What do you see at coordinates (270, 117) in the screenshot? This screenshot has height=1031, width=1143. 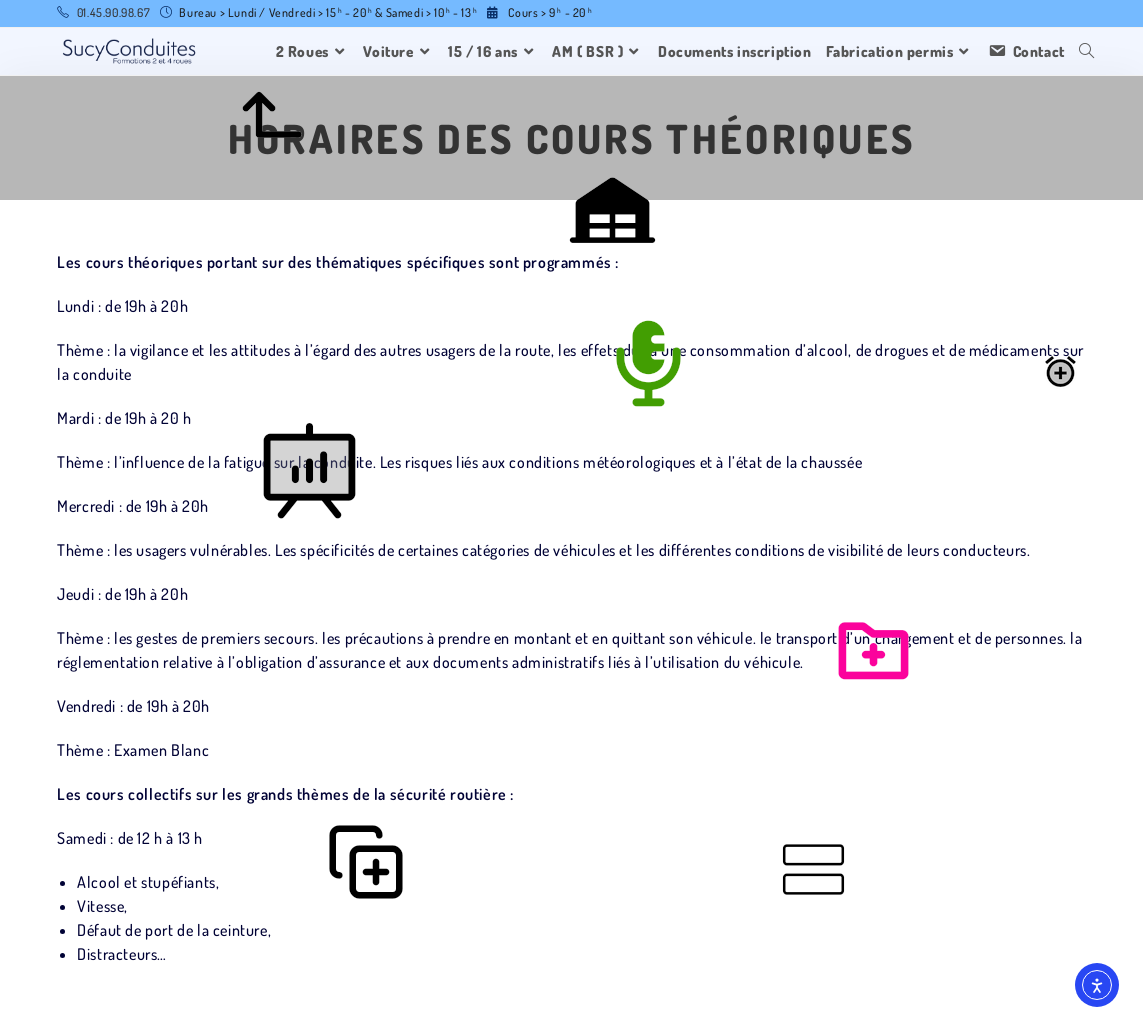 I see `go back and return to top` at bounding box center [270, 117].